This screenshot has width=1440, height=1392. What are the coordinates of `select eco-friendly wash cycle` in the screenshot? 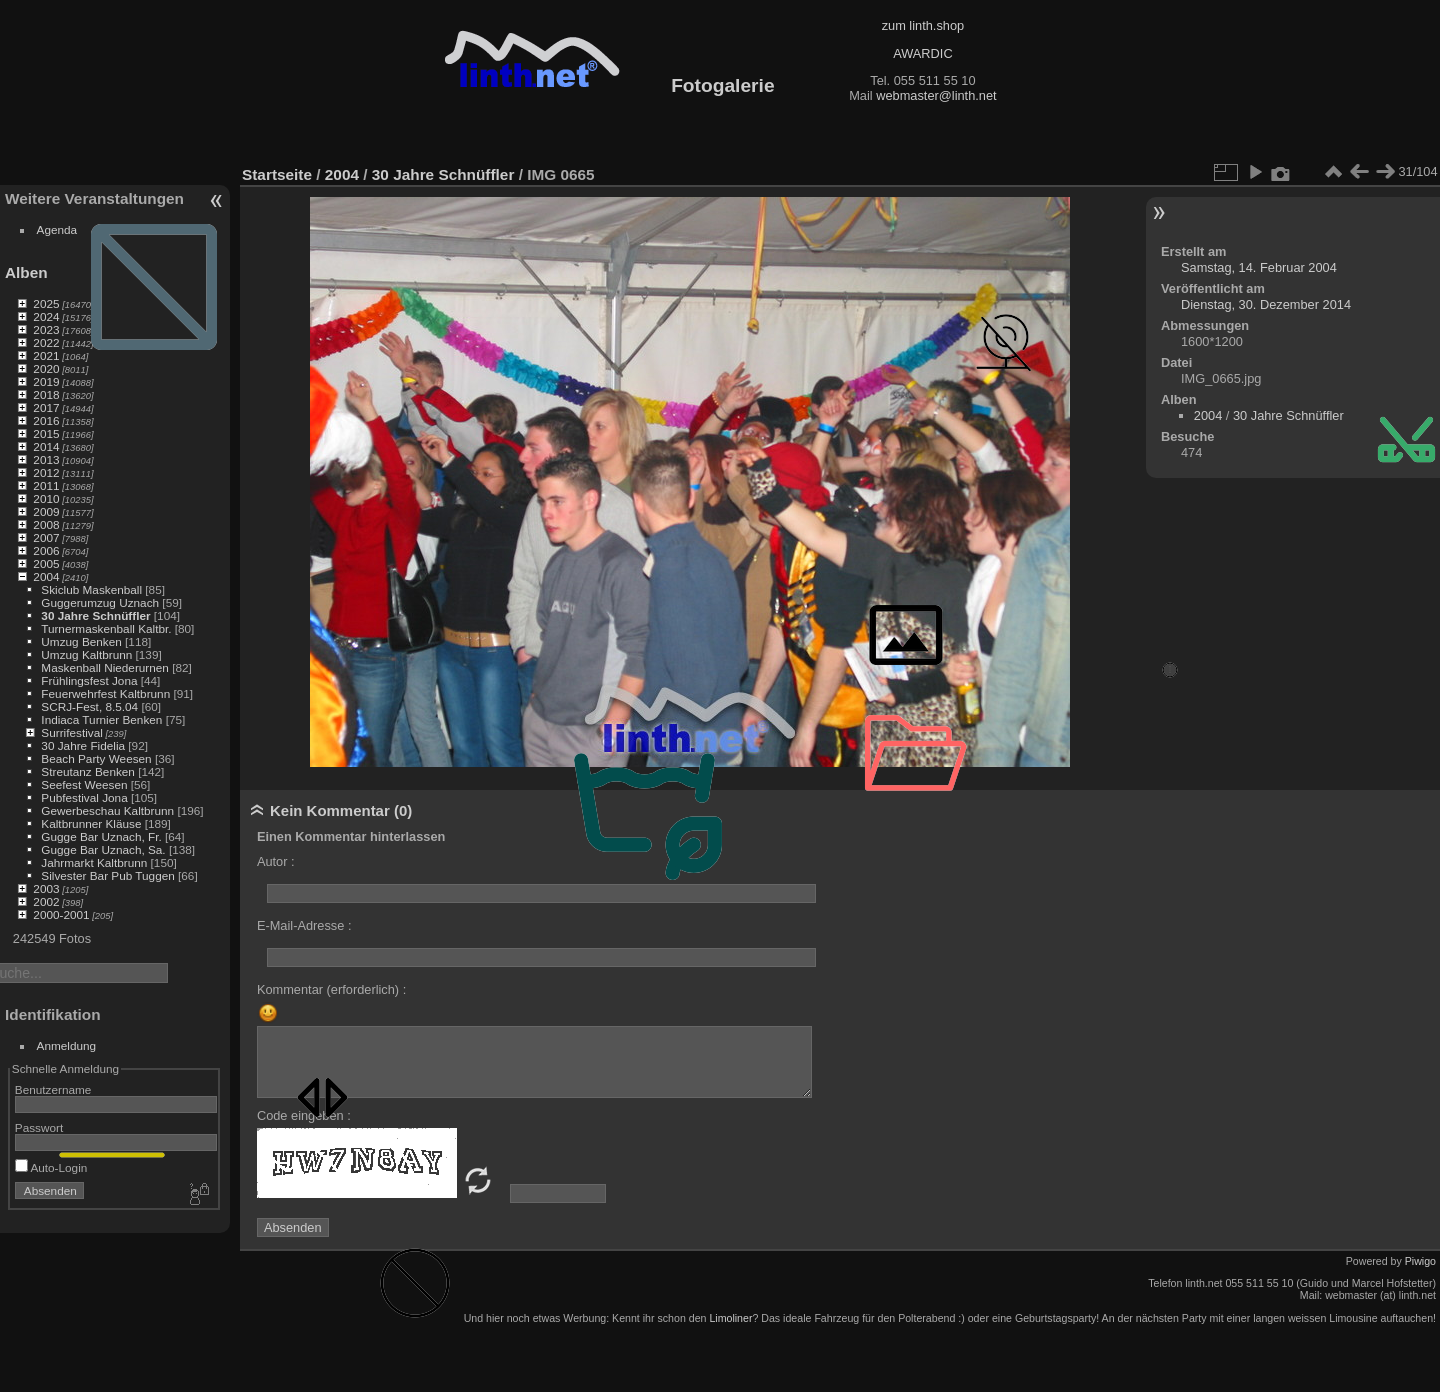 It's located at (644, 802).